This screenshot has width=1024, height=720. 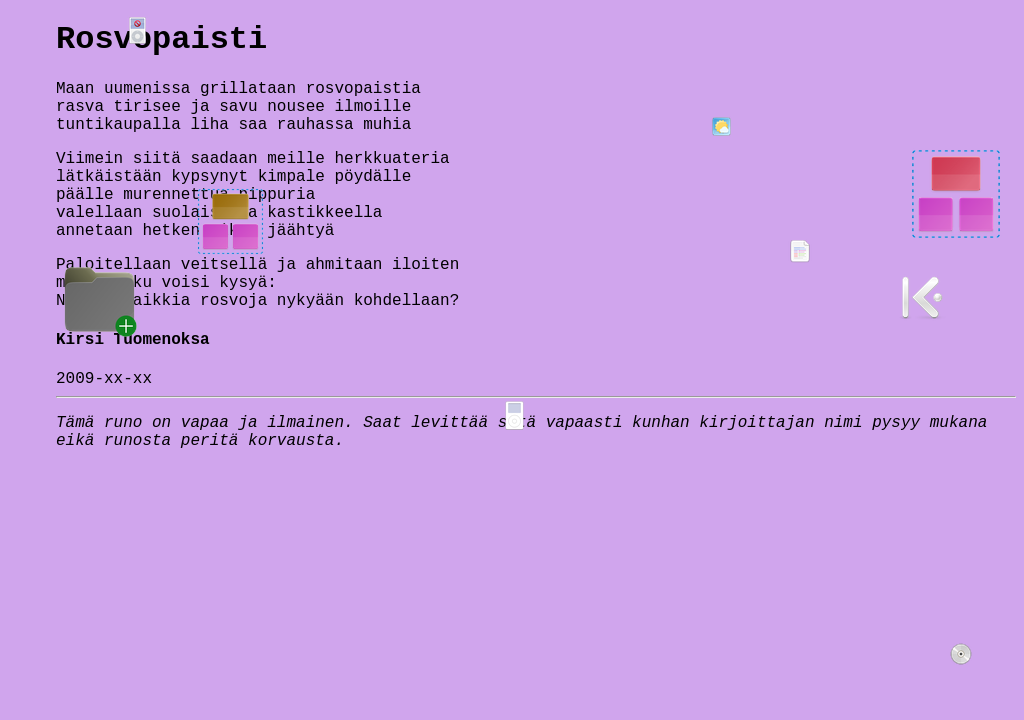 I want to click on access development tools and applications, so click(x=800, y=251).